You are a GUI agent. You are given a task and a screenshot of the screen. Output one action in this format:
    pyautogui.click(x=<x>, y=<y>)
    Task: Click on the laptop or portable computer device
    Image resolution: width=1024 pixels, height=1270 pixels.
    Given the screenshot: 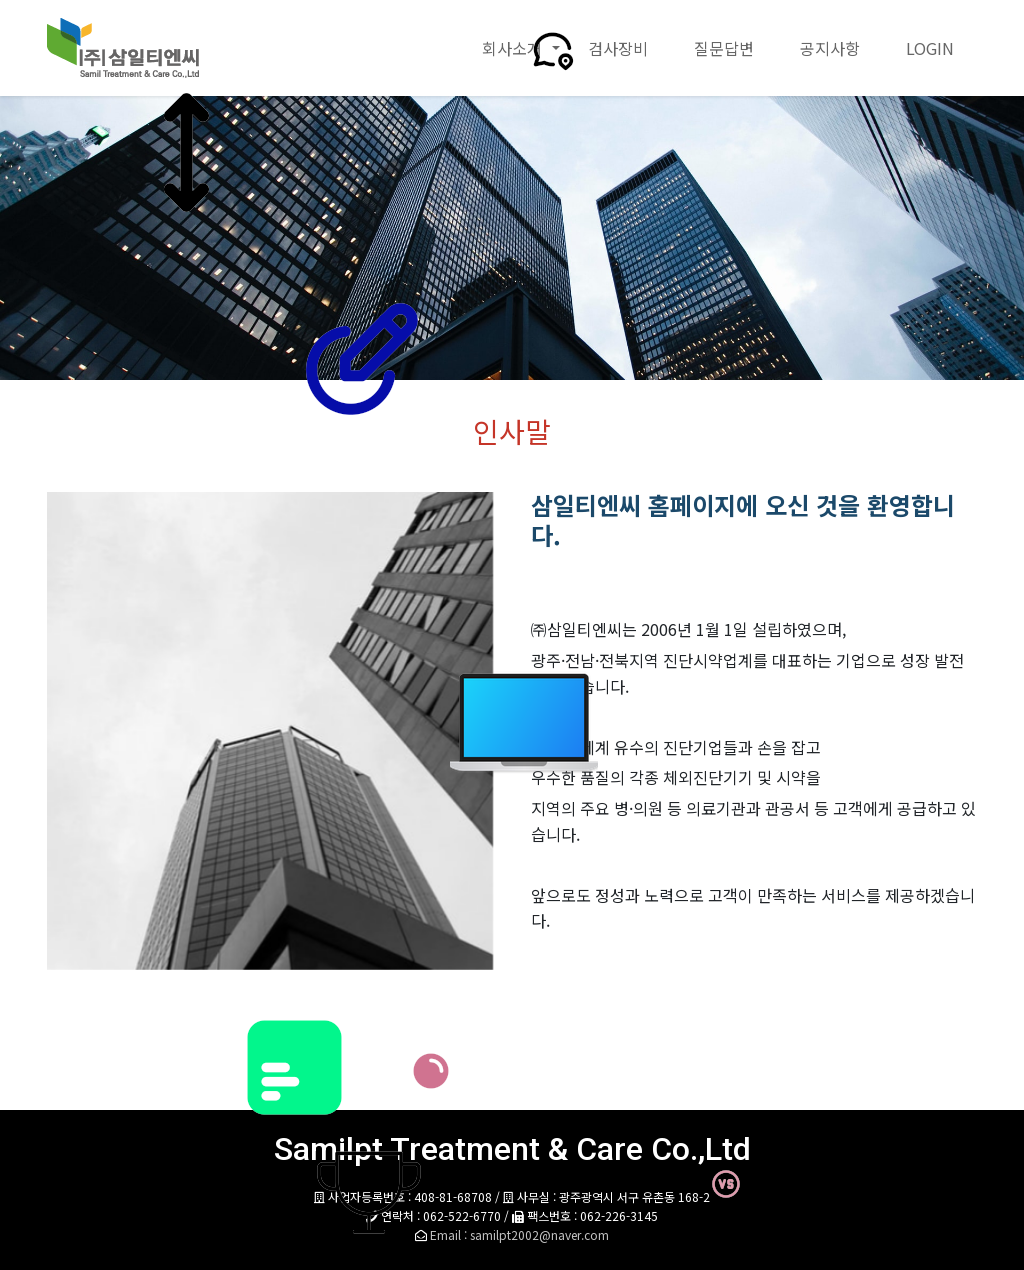 What is the action you would take?
    pyautogui.click(x=524, y=720)
    